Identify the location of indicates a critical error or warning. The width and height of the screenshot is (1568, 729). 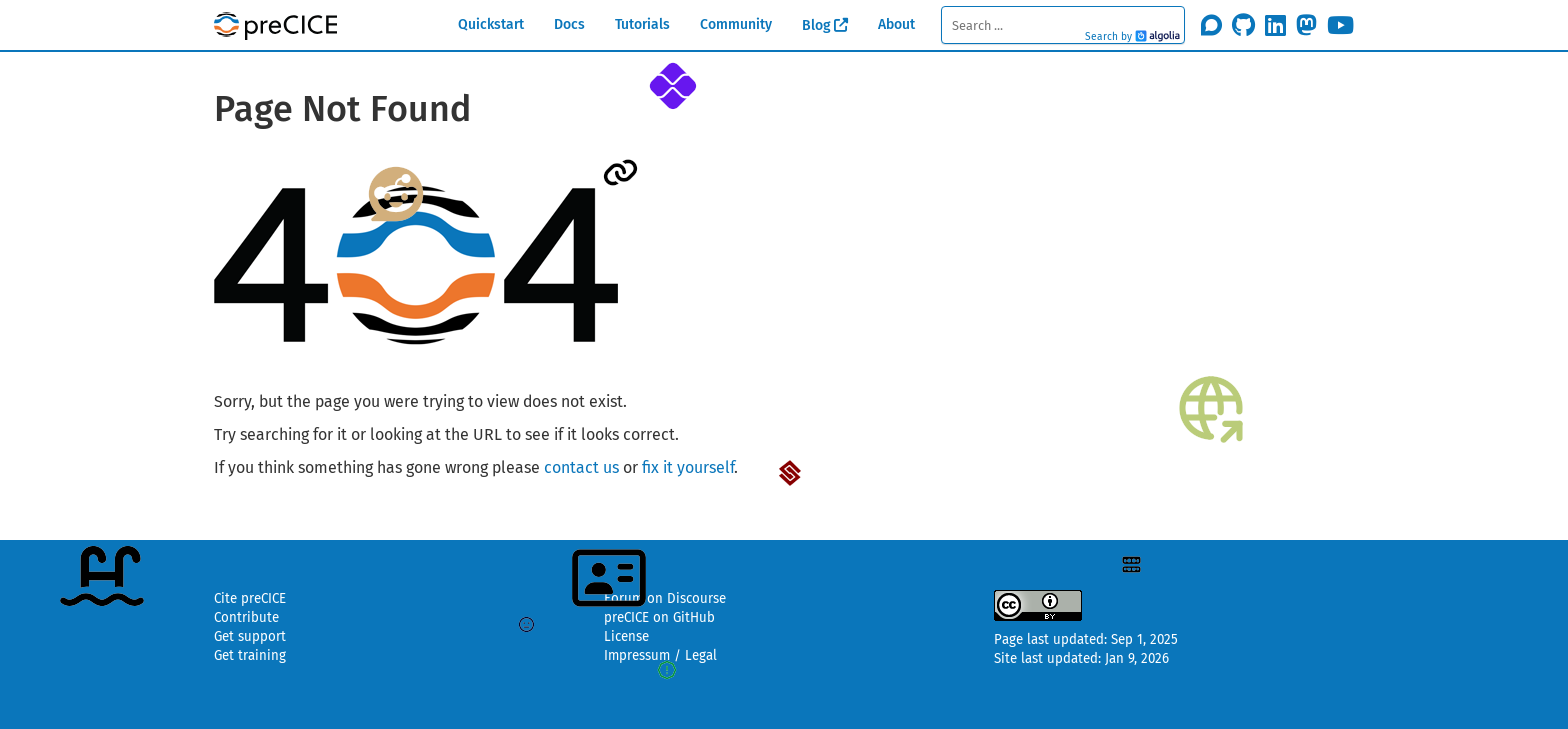
(667, 670).